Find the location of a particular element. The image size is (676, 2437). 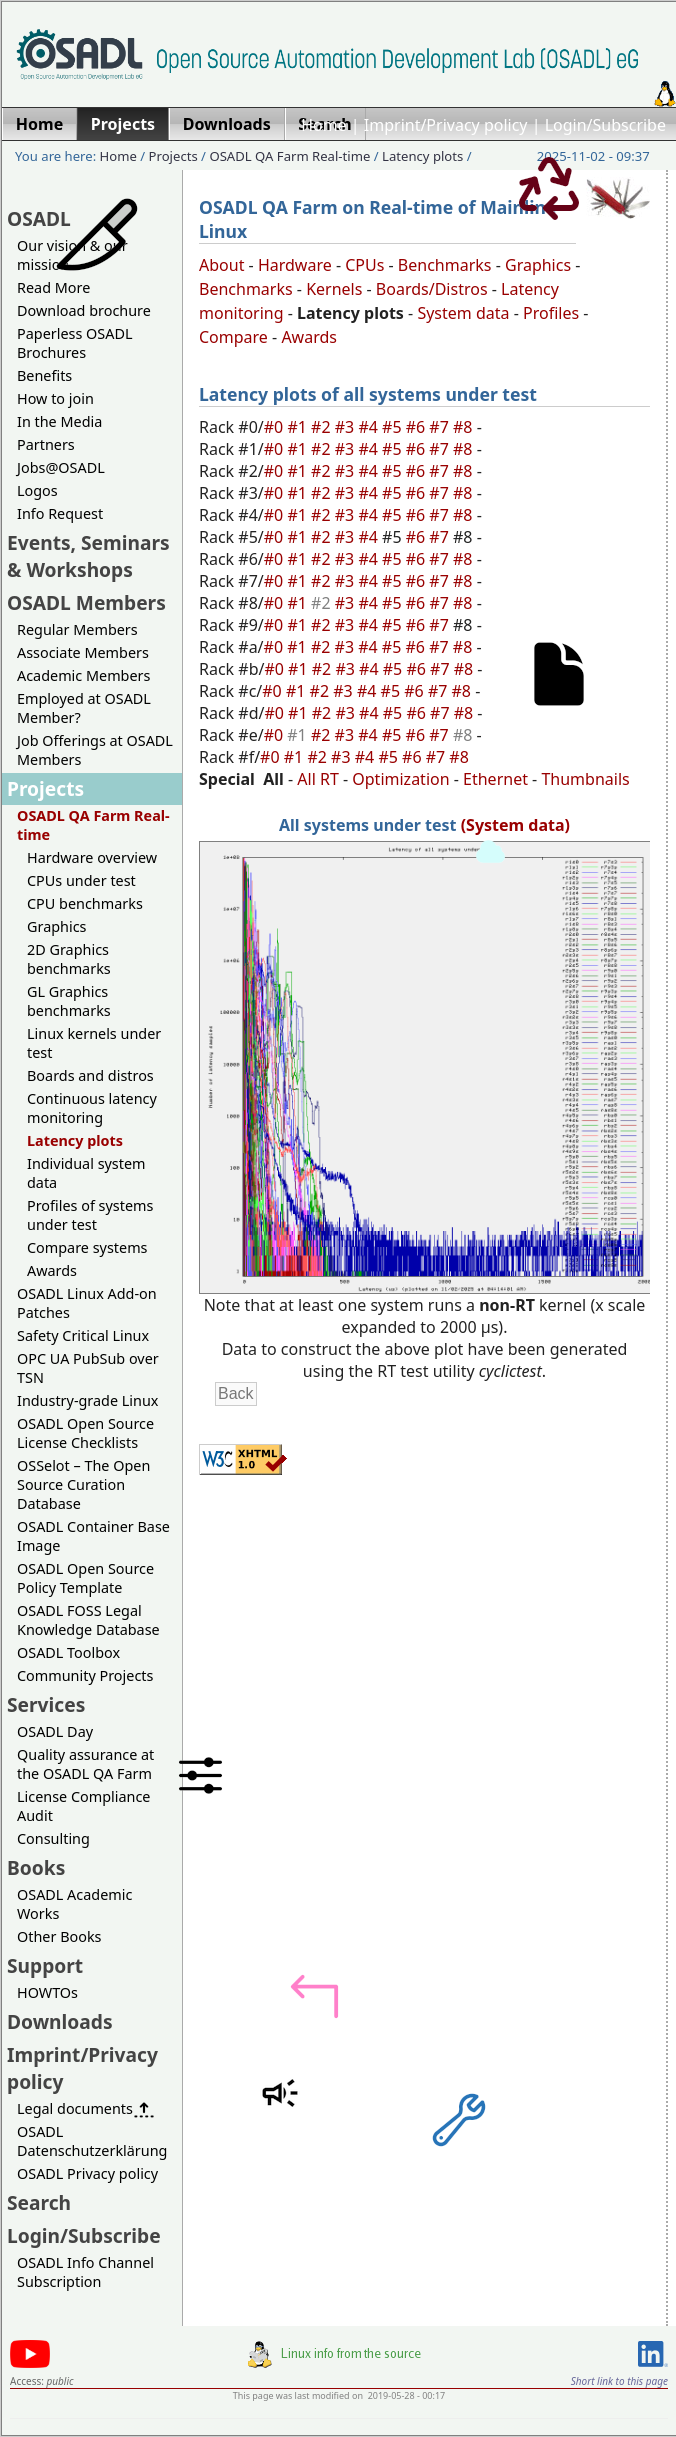

view document or file is located at coordinates (559, 674).